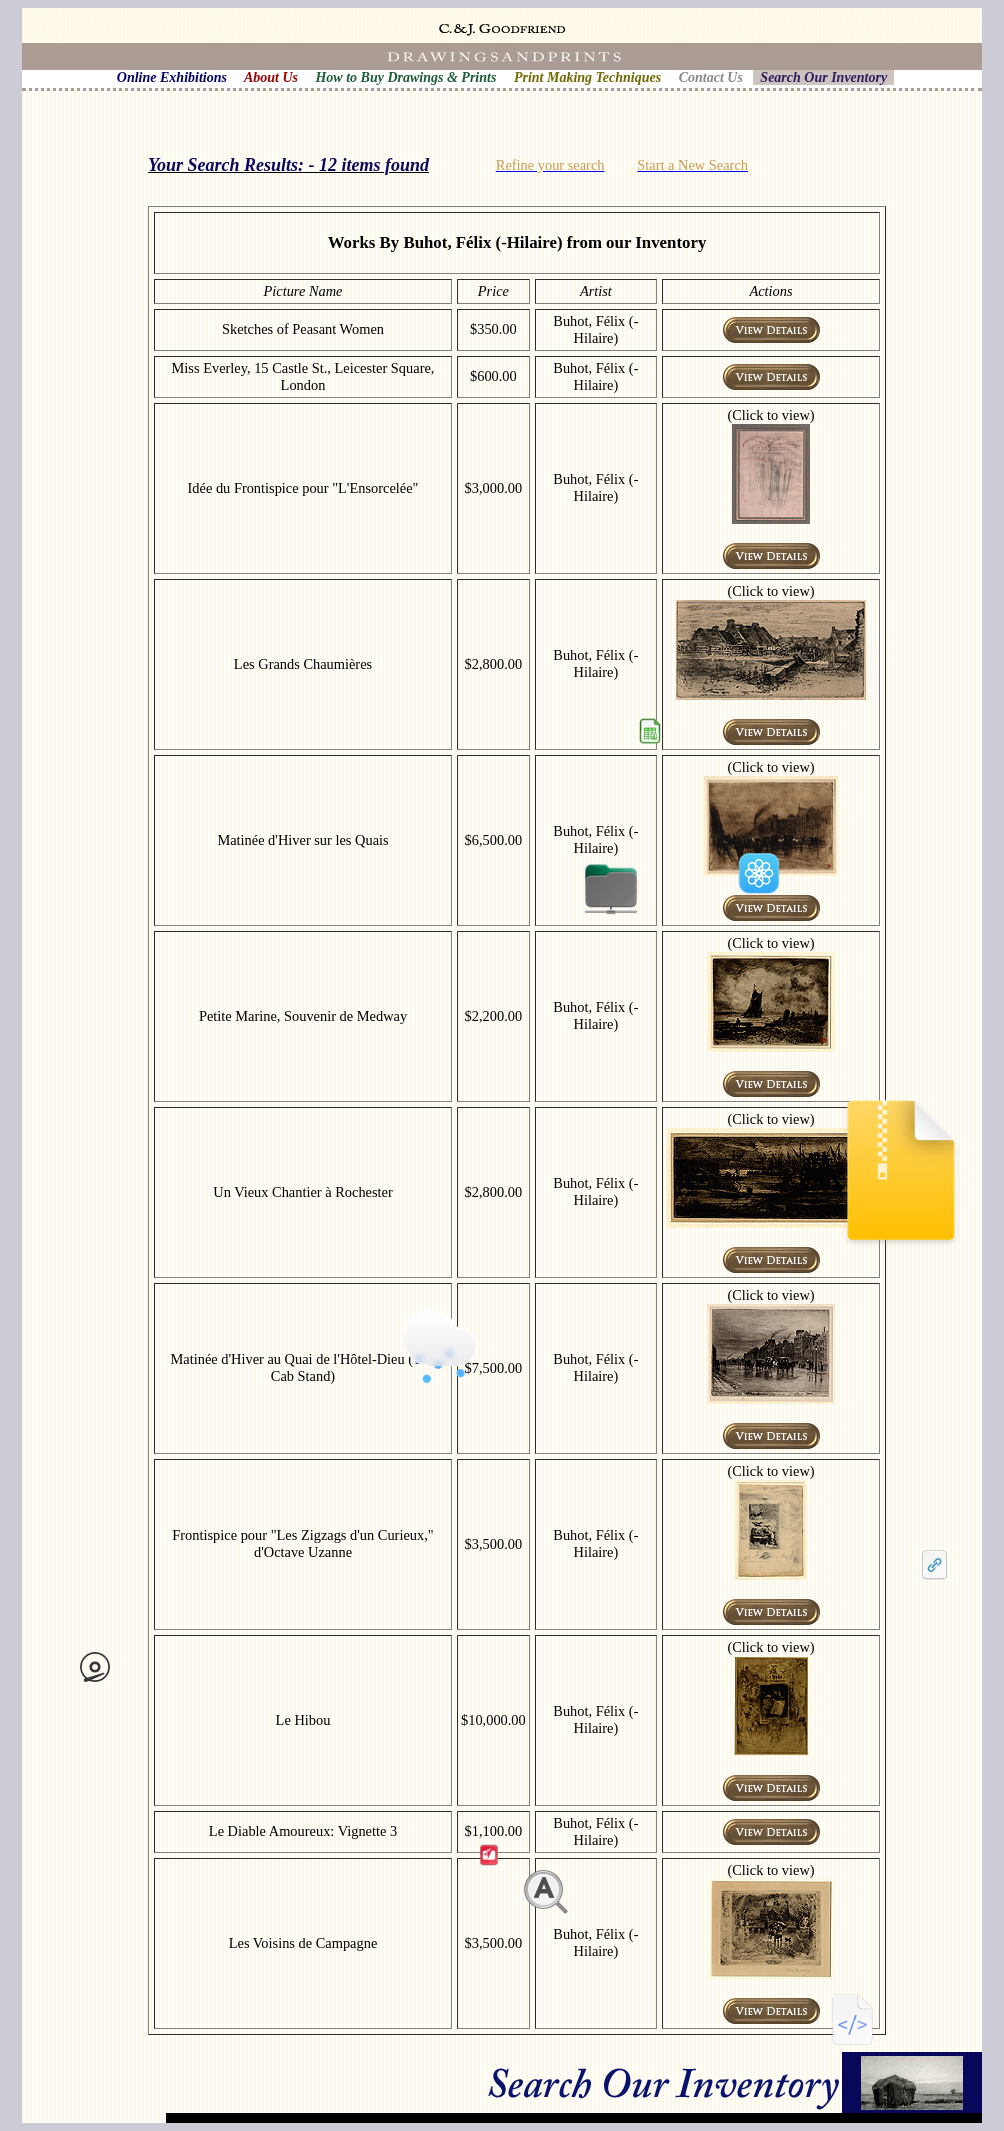 The height and width of the screenshot is (2131, 1004). I want to click on indicates freezing rain weather conditions, so click(439, 1346).